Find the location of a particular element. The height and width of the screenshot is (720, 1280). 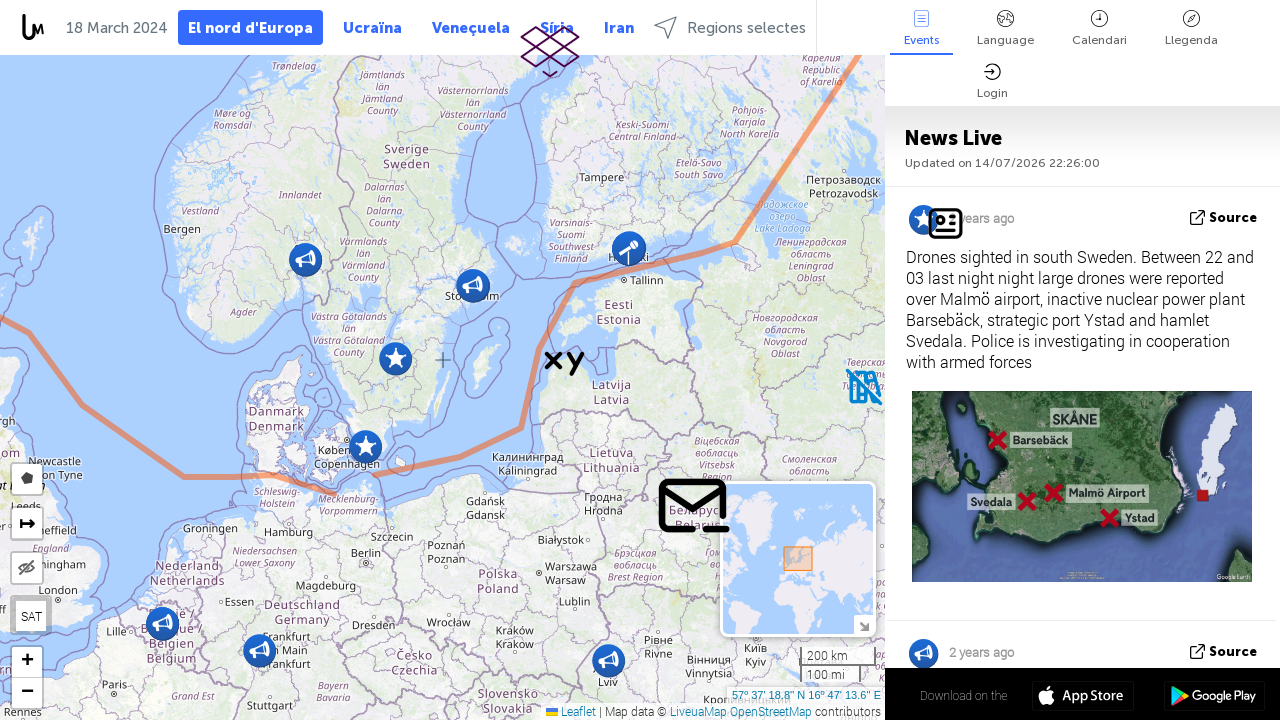

remove an email from your inbox is located at coordinates (692, 505).